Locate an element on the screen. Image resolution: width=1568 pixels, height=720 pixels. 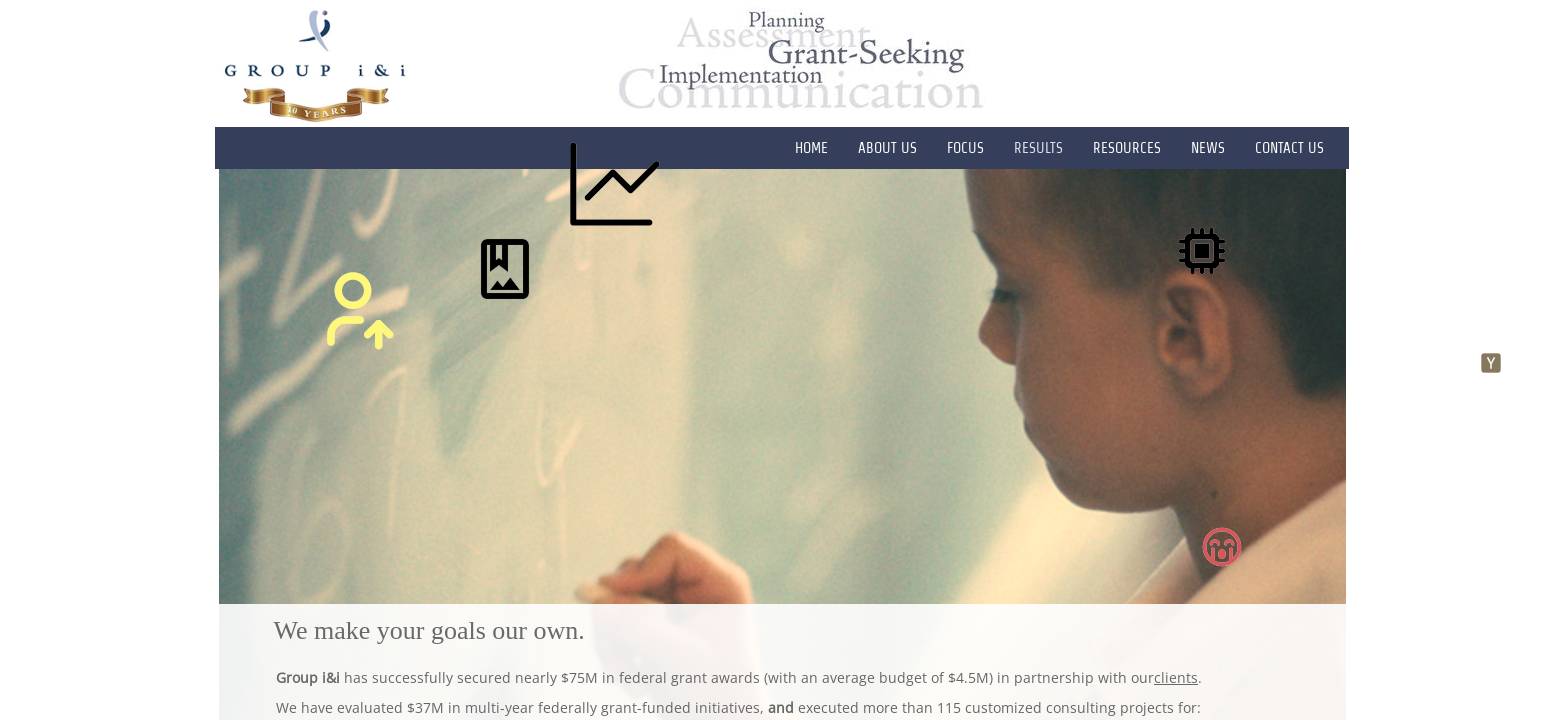
view analytics or statistics is located at coordinates (616, 184).